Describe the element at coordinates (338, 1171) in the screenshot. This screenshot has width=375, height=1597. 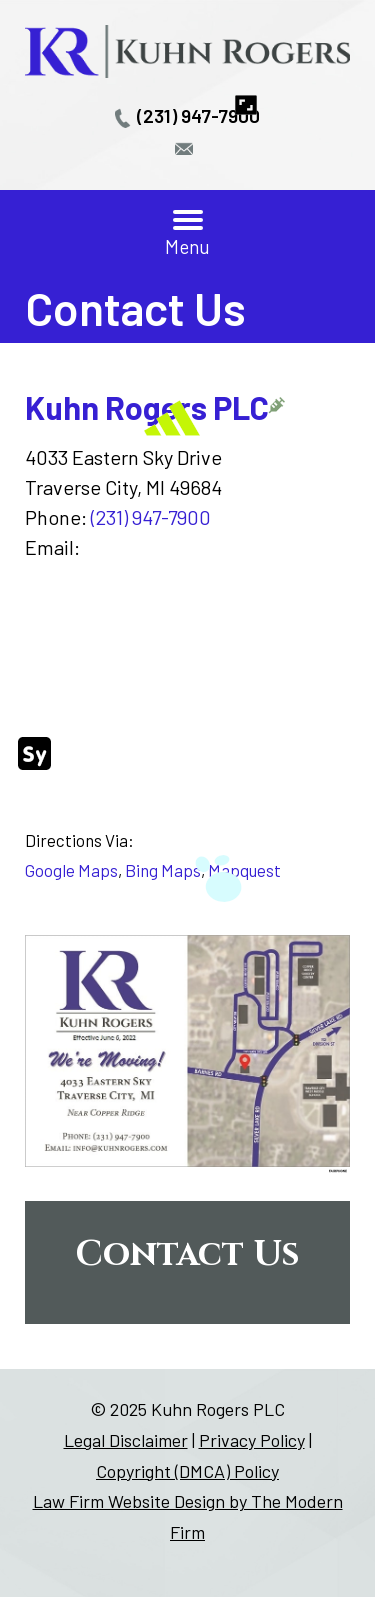
I see `Fairphone company logo` at that location.